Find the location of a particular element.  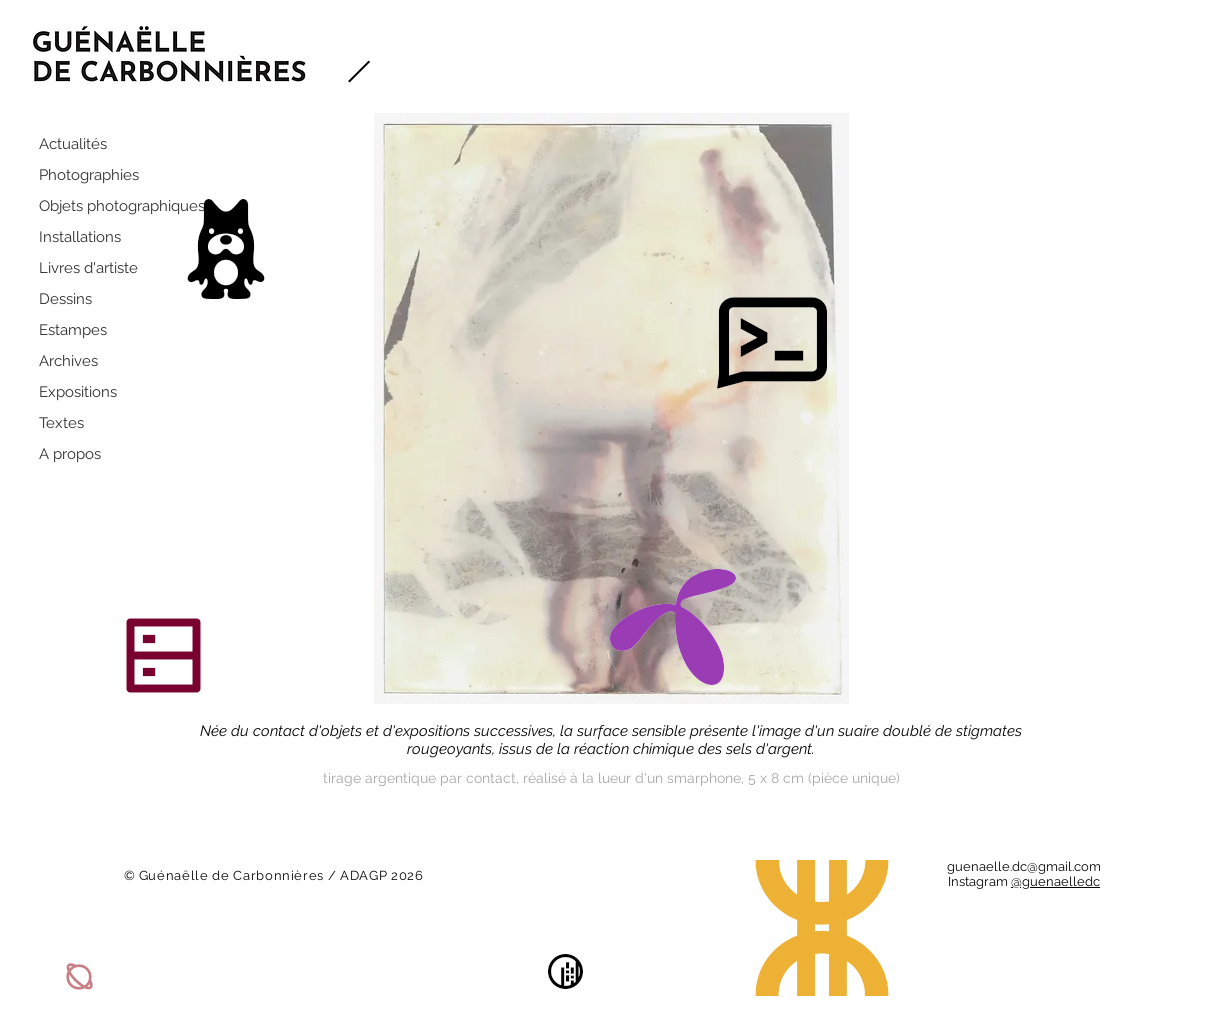

telenor telecommunications company logo is located at coordinates (673, 627).